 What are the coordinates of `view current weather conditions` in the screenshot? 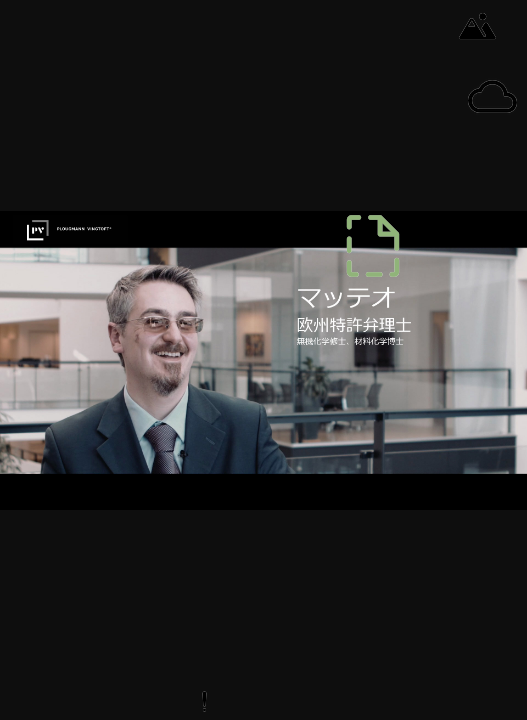 It's located at (492, 96).